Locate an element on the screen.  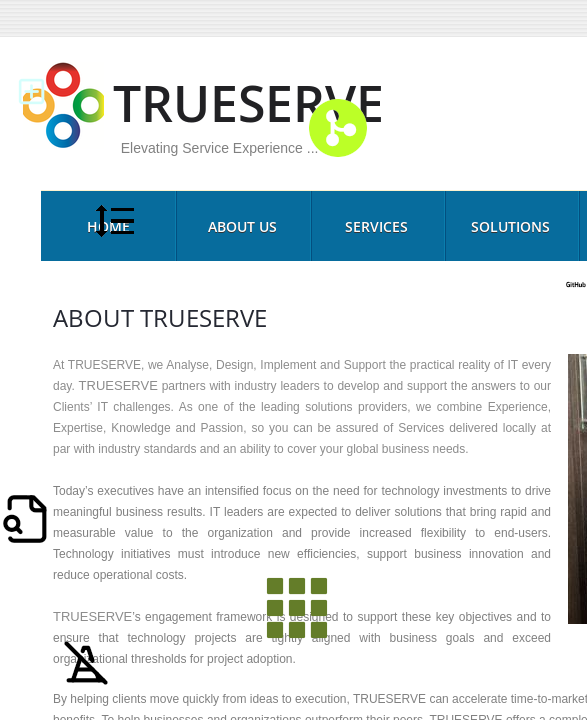
disable construction or roadwork warnings is located at coordinates (86, 663).